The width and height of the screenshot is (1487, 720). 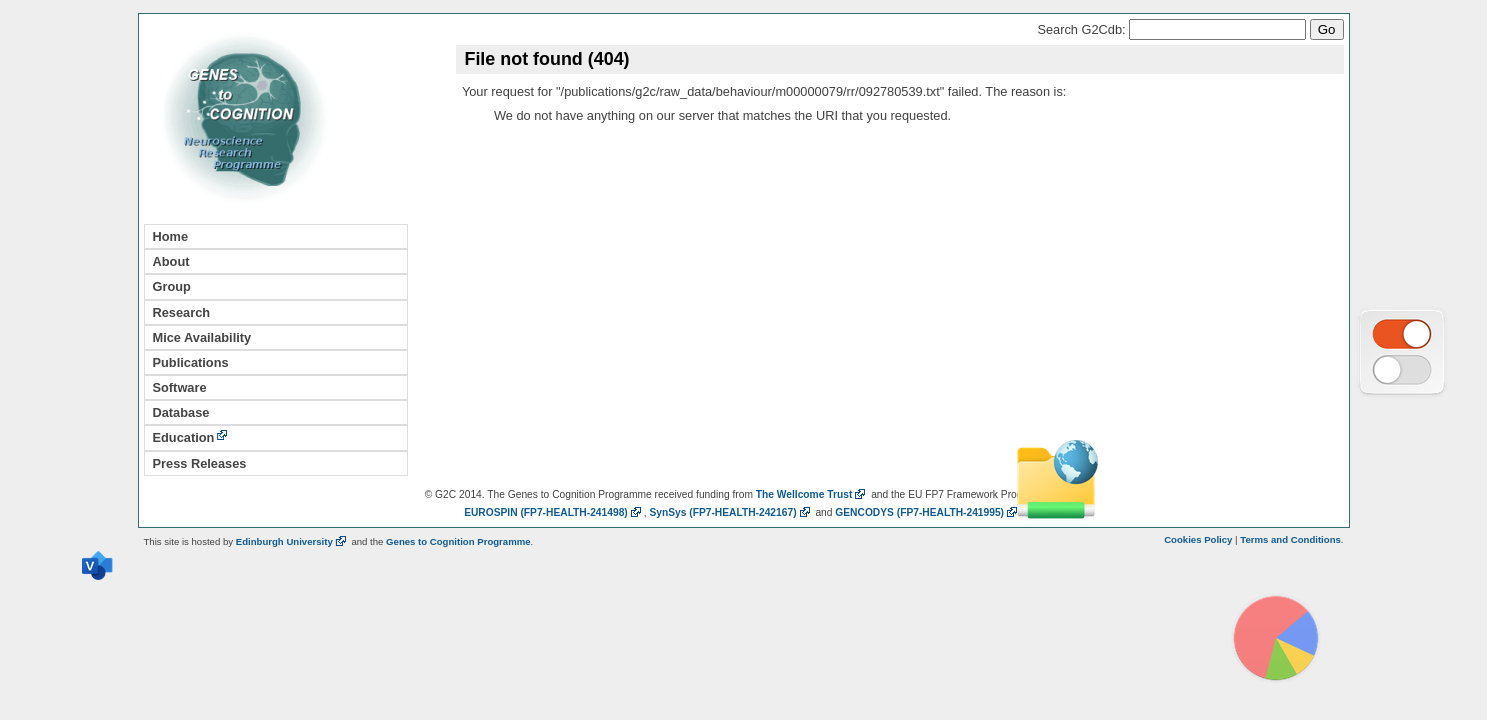 What do you see at coordinates (1056, 480) in the screenshot?
I see `access network or shared folder` at bounding box center [1056, 480].